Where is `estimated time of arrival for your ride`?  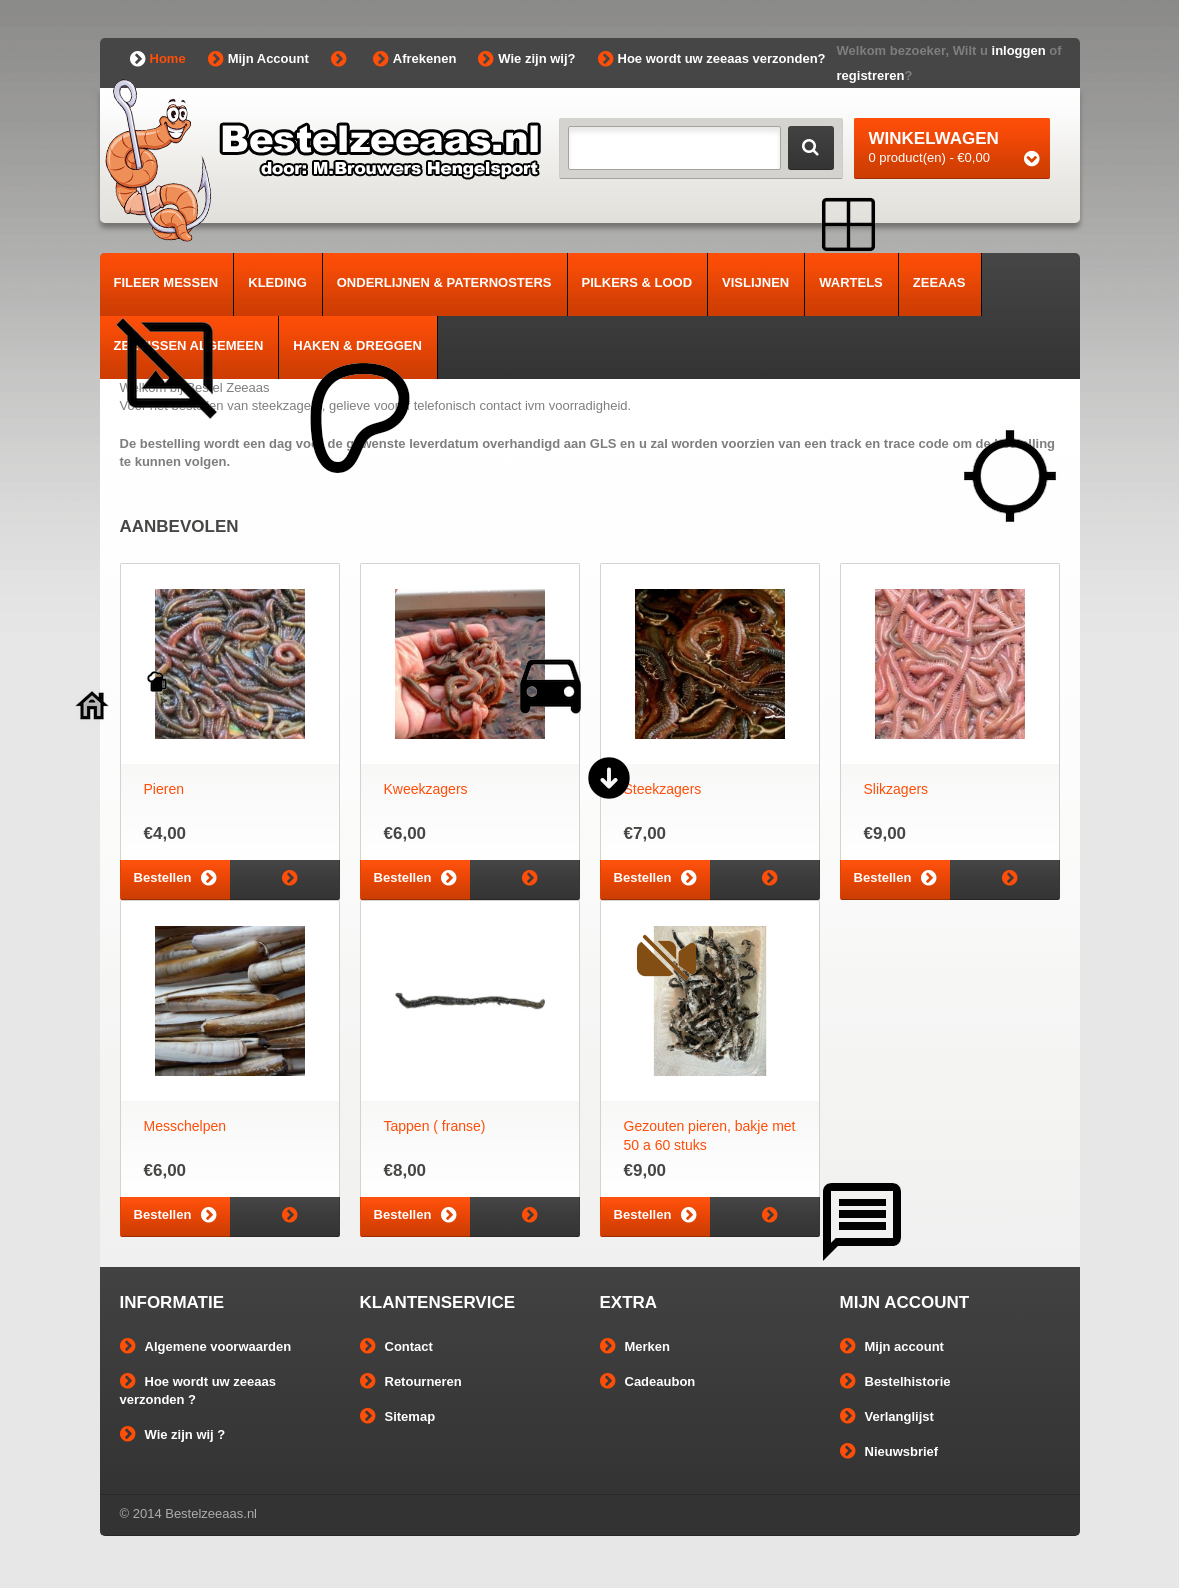
estimated time of arrival for your ride is located at coordinates (550, 686).